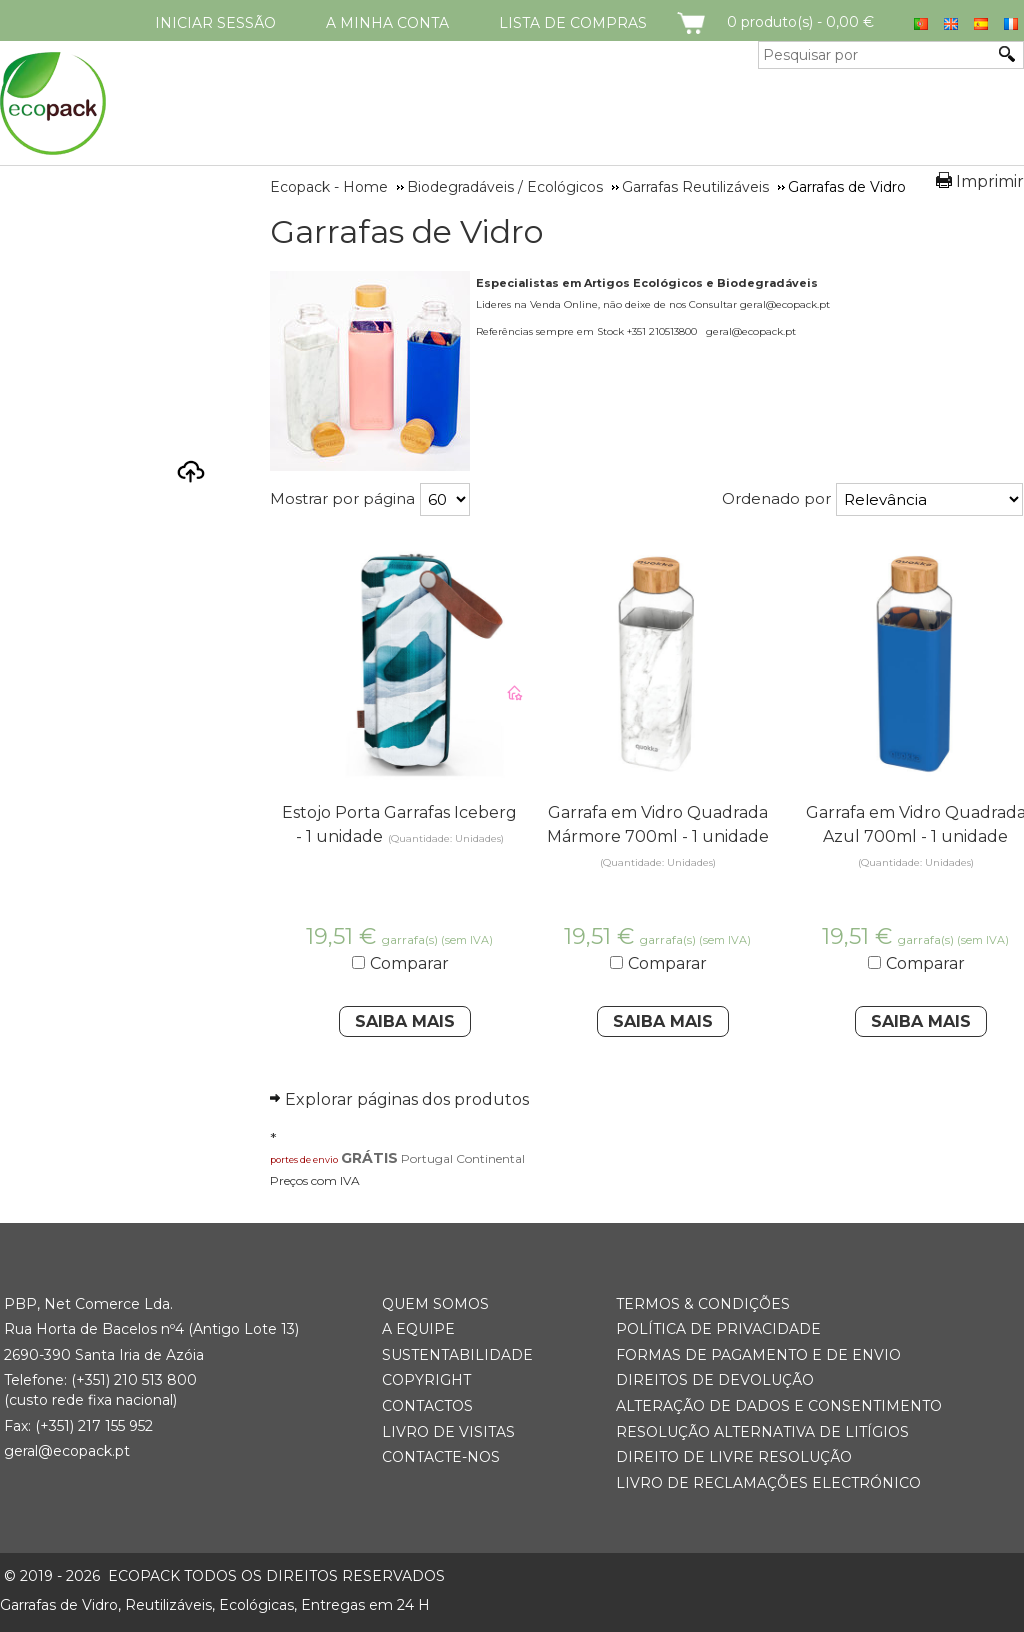 The image size is (1024, 1632). Describe the element at coordinates (514, 692) in the screenshot. I see `mark a location as favorite` at that location.